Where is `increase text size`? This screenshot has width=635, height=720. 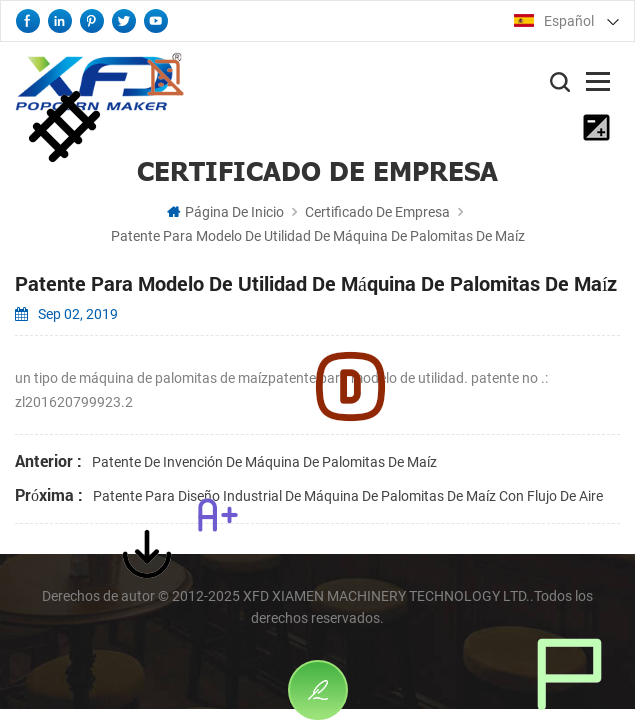
increase text size is located at coordinates (217, 515).